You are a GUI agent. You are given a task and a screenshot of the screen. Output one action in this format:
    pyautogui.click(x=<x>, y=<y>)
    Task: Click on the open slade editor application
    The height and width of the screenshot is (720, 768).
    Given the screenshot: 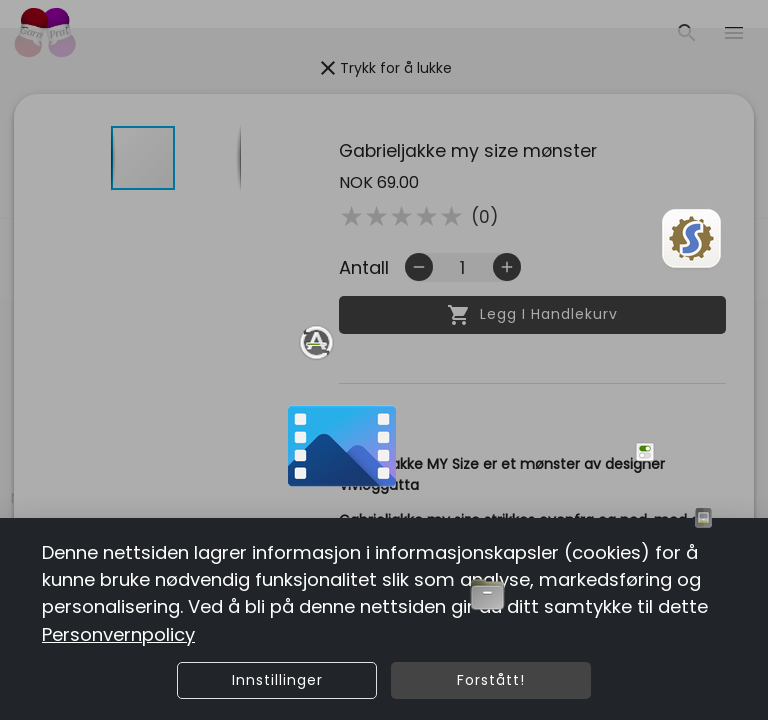 What is the action you would take?
    pyautogui.click(x=691, y=238)
    